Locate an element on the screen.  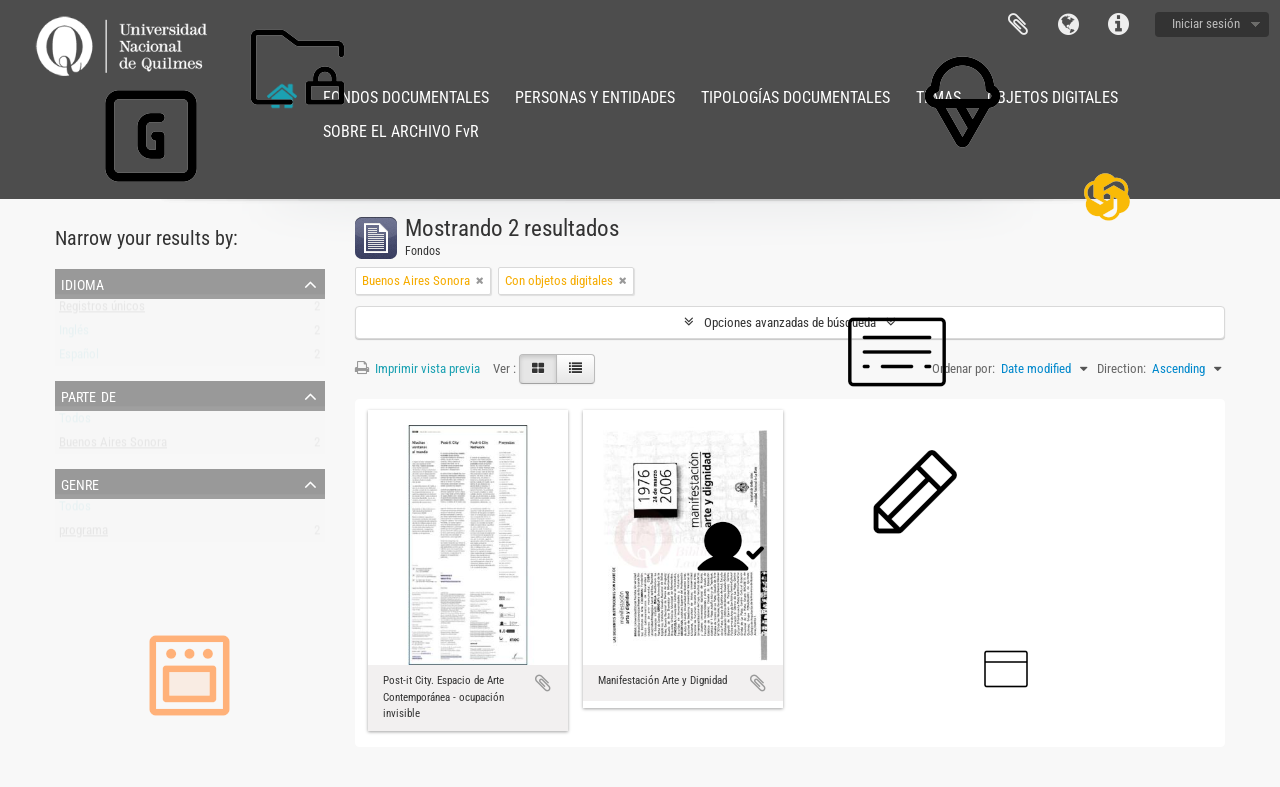
edit content or text is located at coordinates (913, 493).